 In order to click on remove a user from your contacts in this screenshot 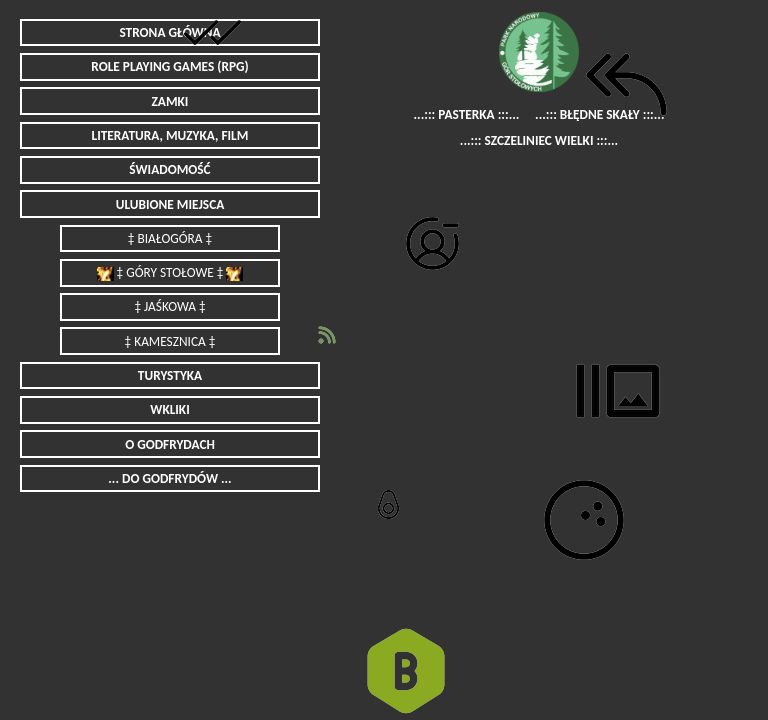, I will do `click(432, 243)`.